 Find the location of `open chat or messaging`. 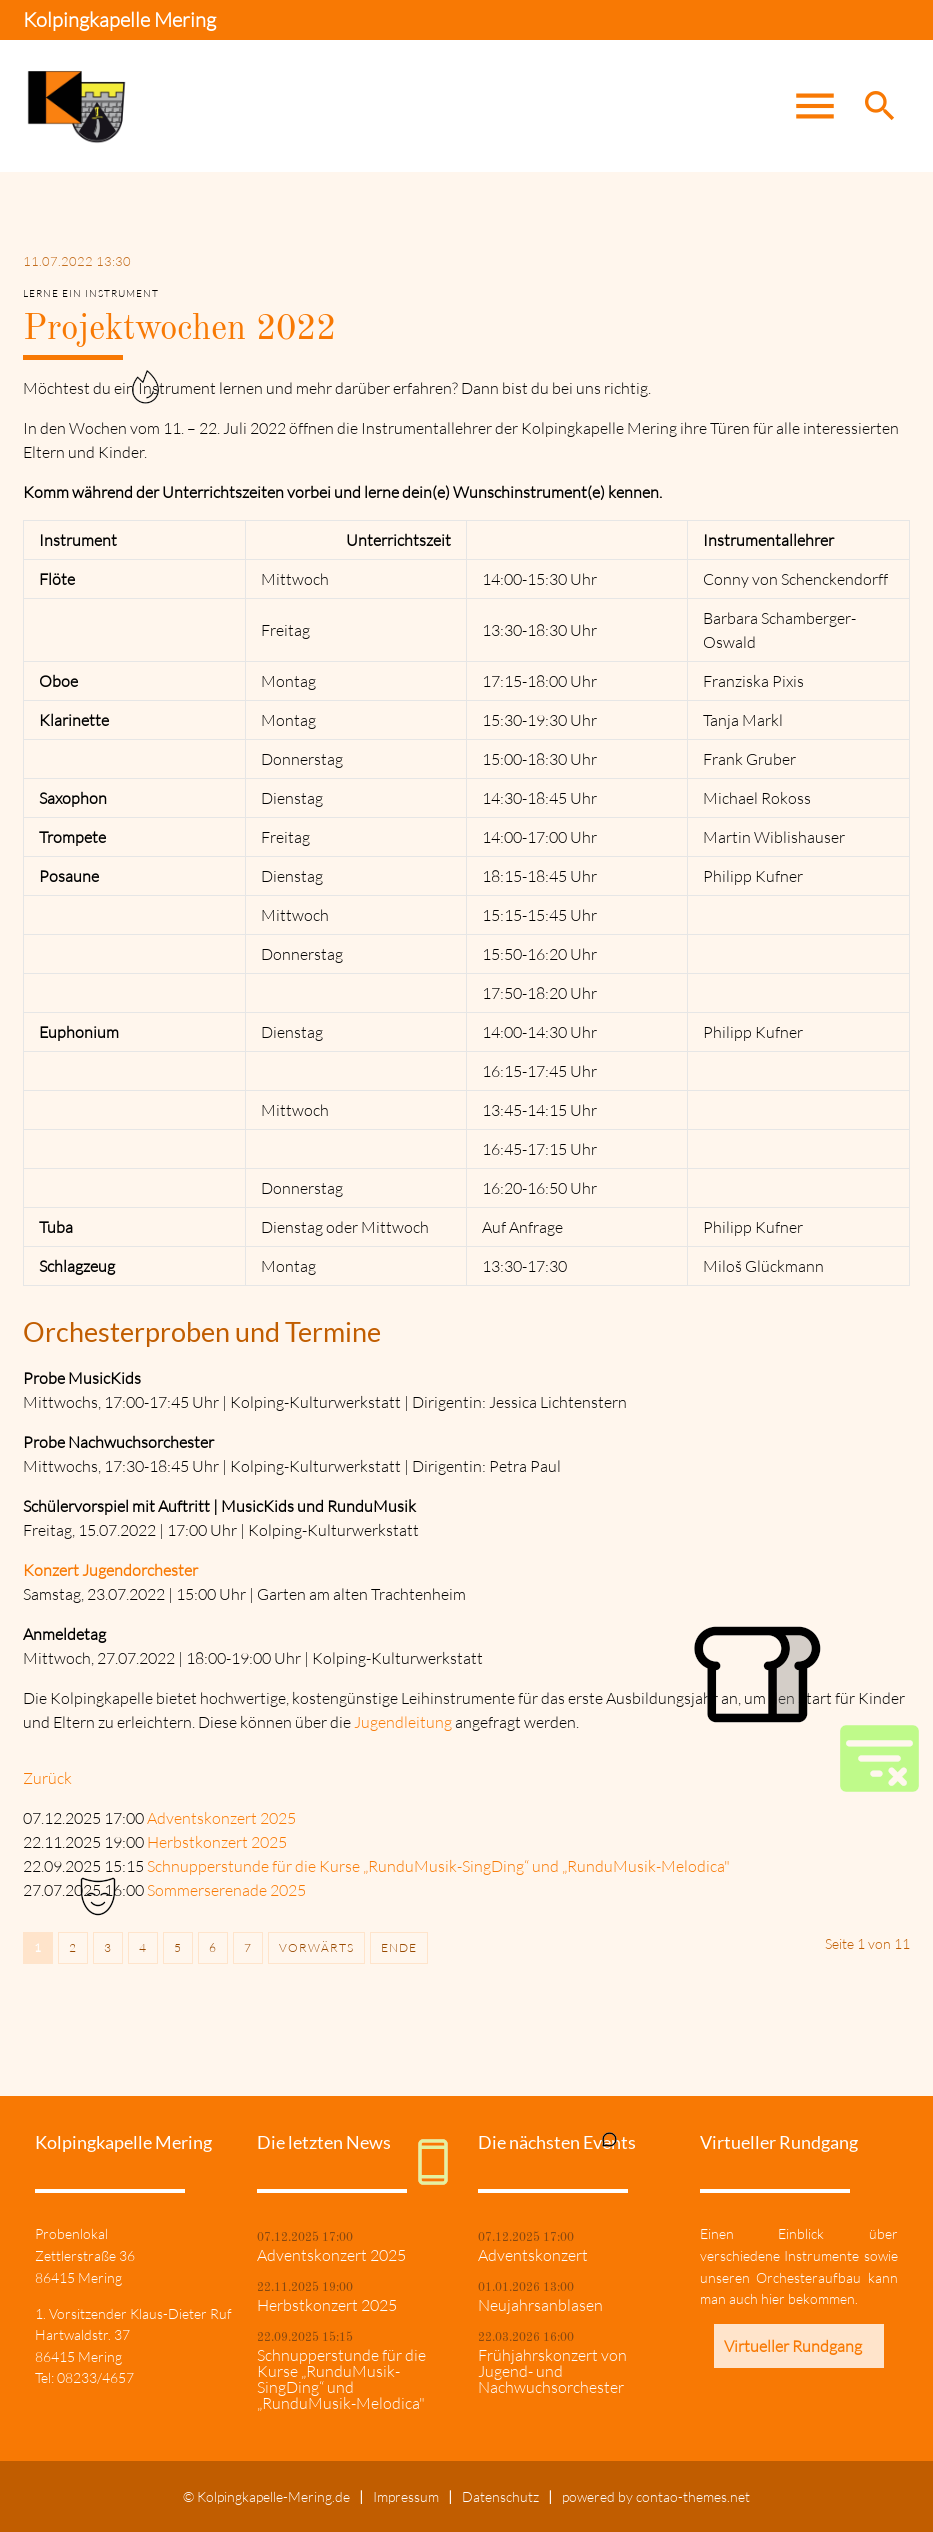

open chat or messaging is located at coordinates (609, 2139).